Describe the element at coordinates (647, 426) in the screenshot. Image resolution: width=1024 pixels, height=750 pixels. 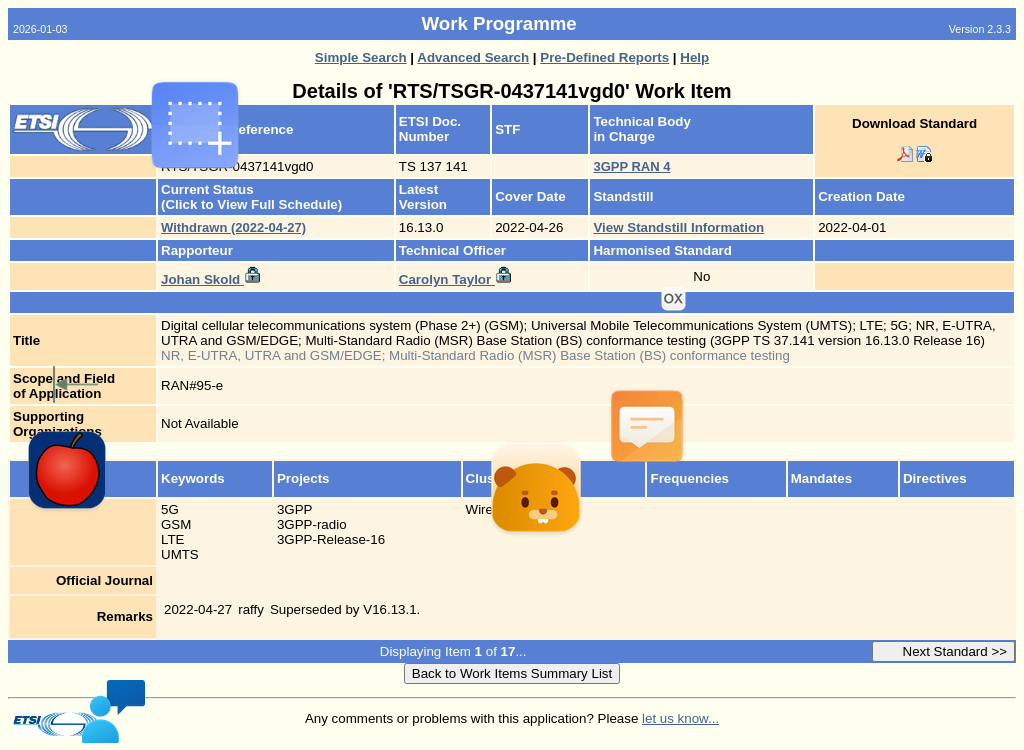
I see `open messaging or chat application` at that location.